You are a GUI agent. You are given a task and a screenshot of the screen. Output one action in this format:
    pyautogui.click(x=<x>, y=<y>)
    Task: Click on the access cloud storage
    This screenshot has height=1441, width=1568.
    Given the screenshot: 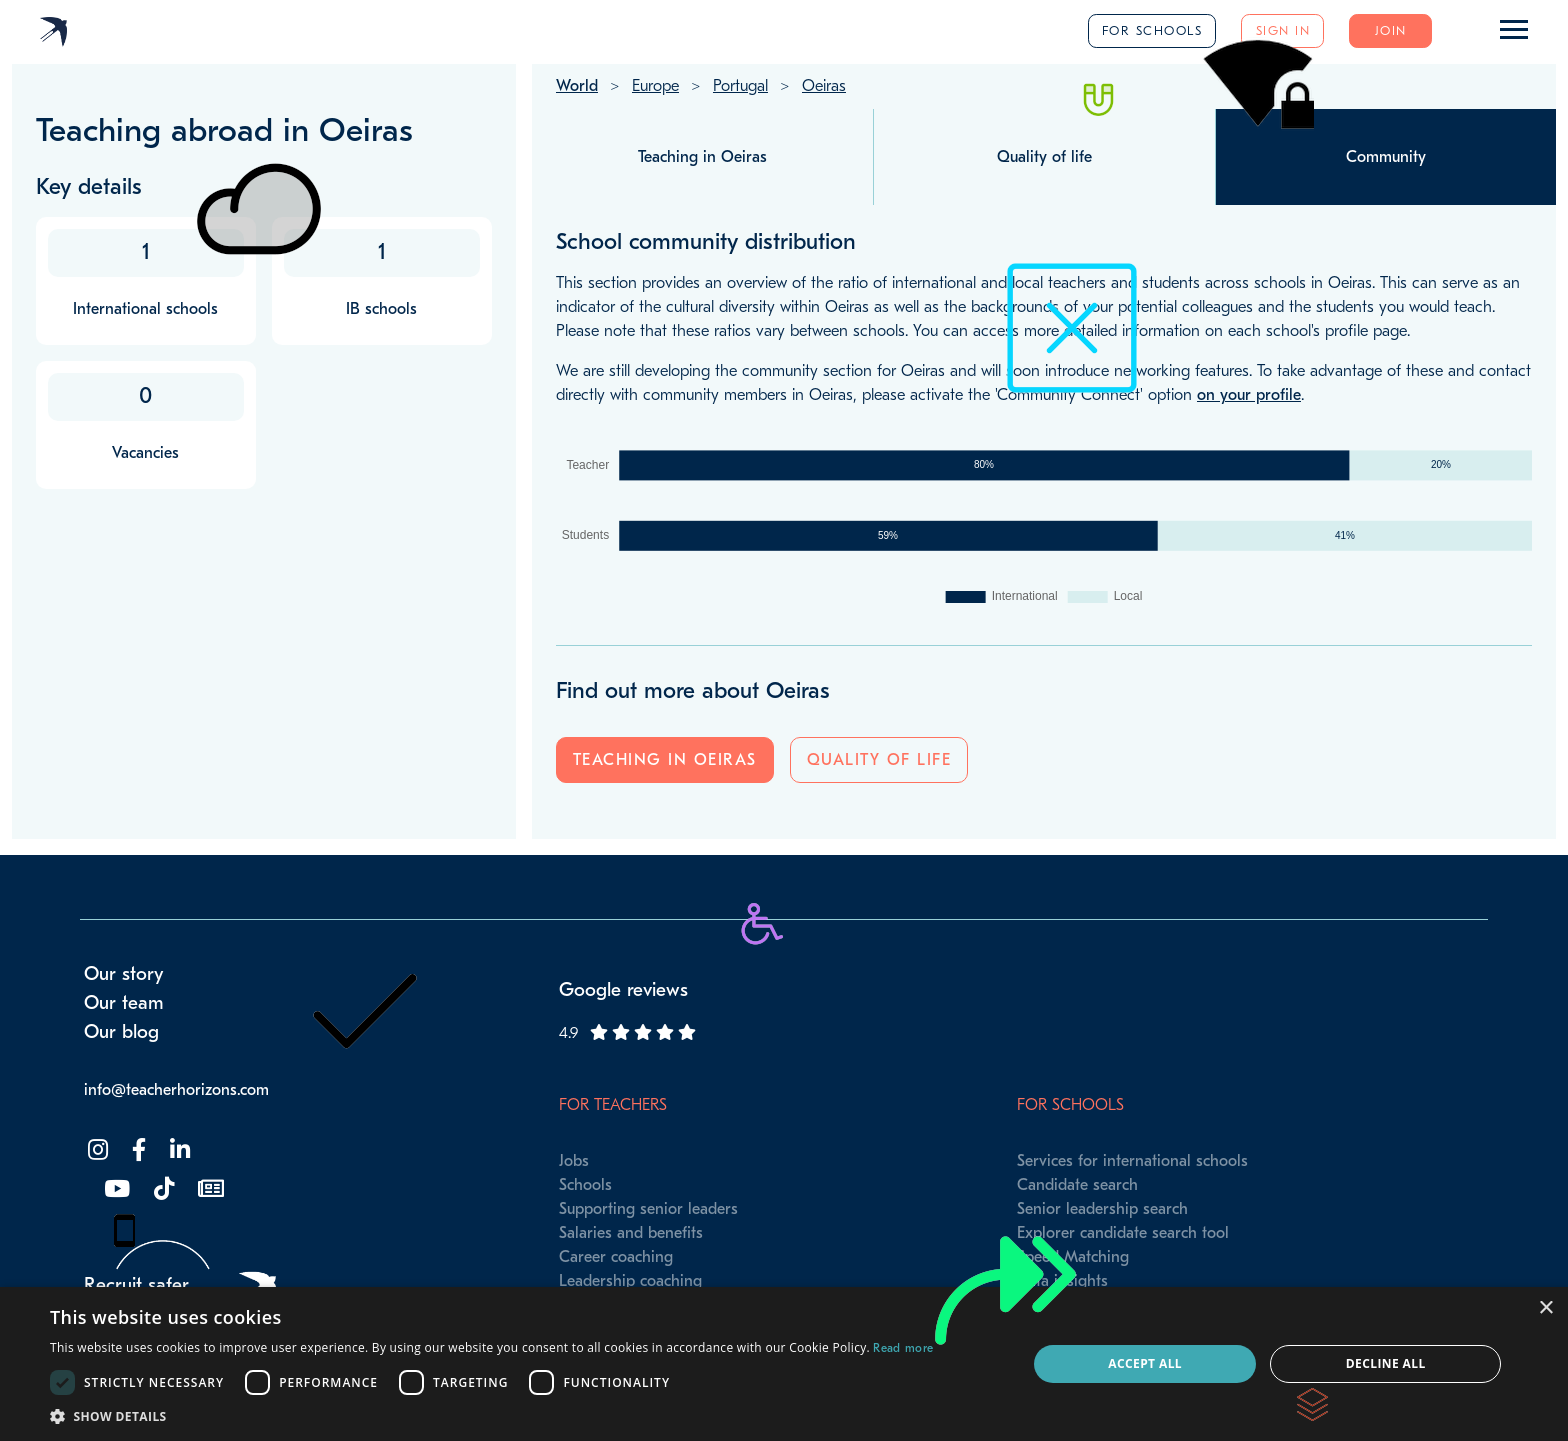 What is the action you would take?
    pyautogui.click(x=259, y=209)
    